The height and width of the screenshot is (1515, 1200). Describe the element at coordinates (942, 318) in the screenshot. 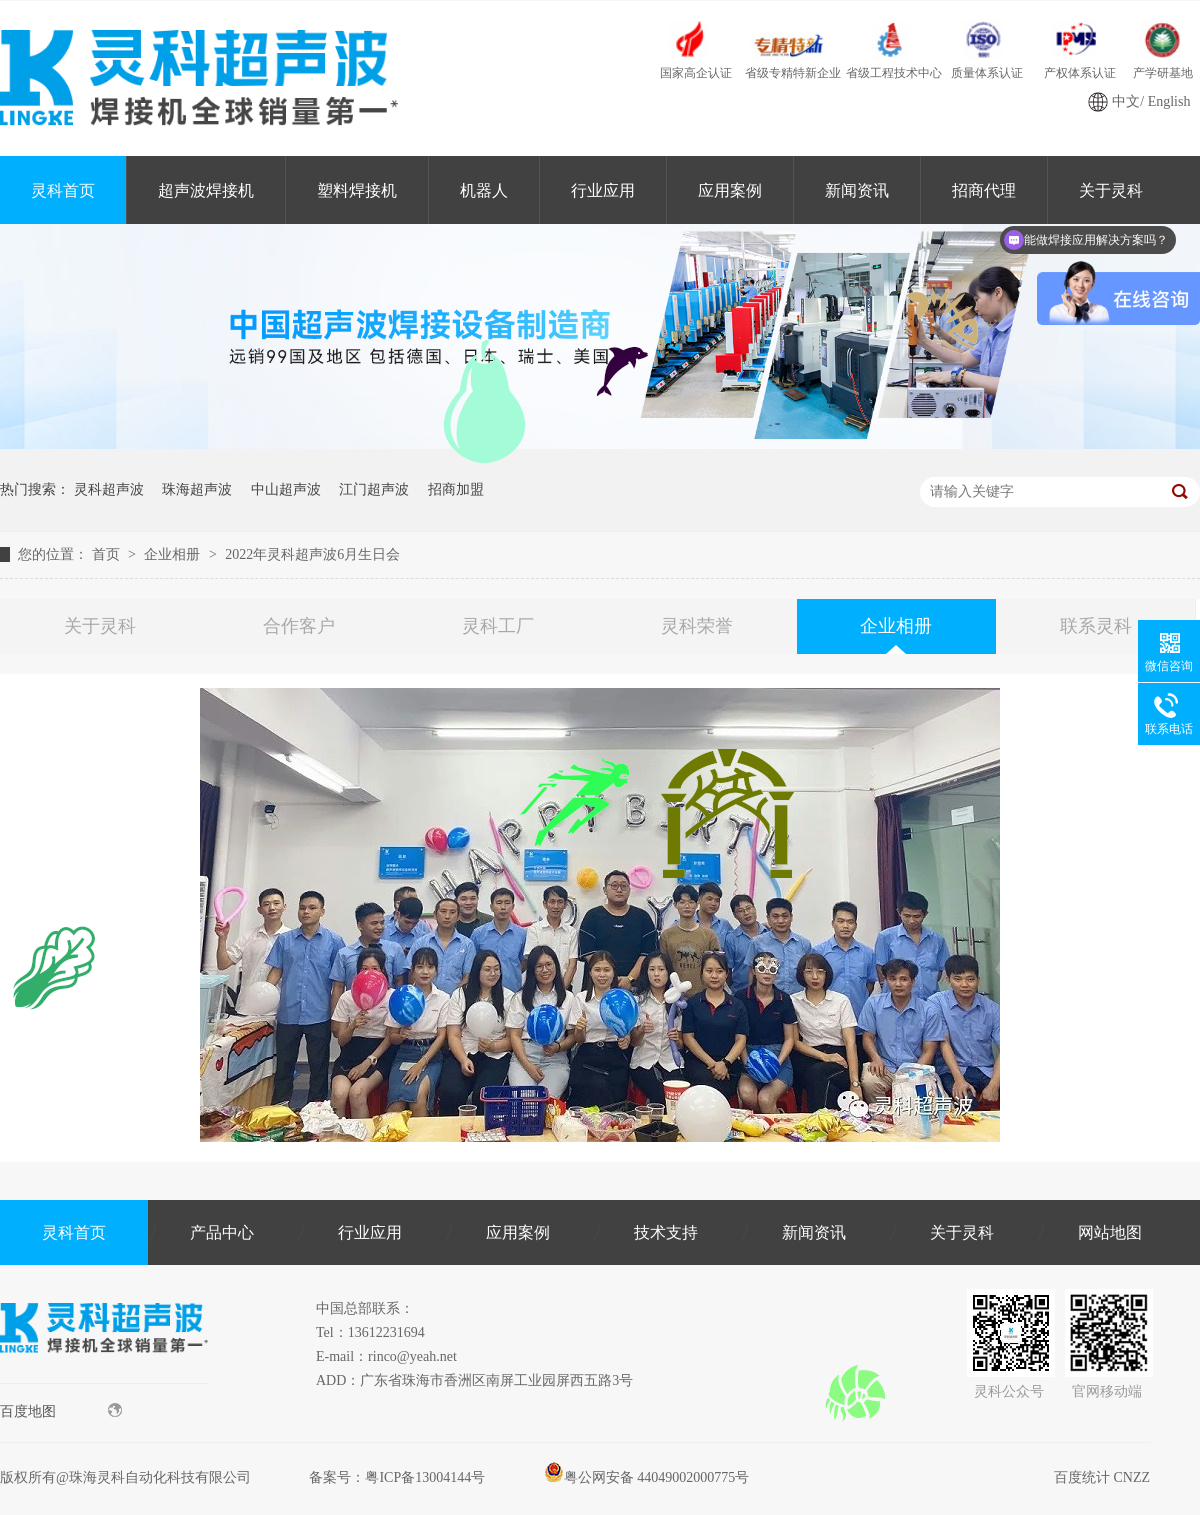

I see `indicates an empty or depleted resource` at that location.